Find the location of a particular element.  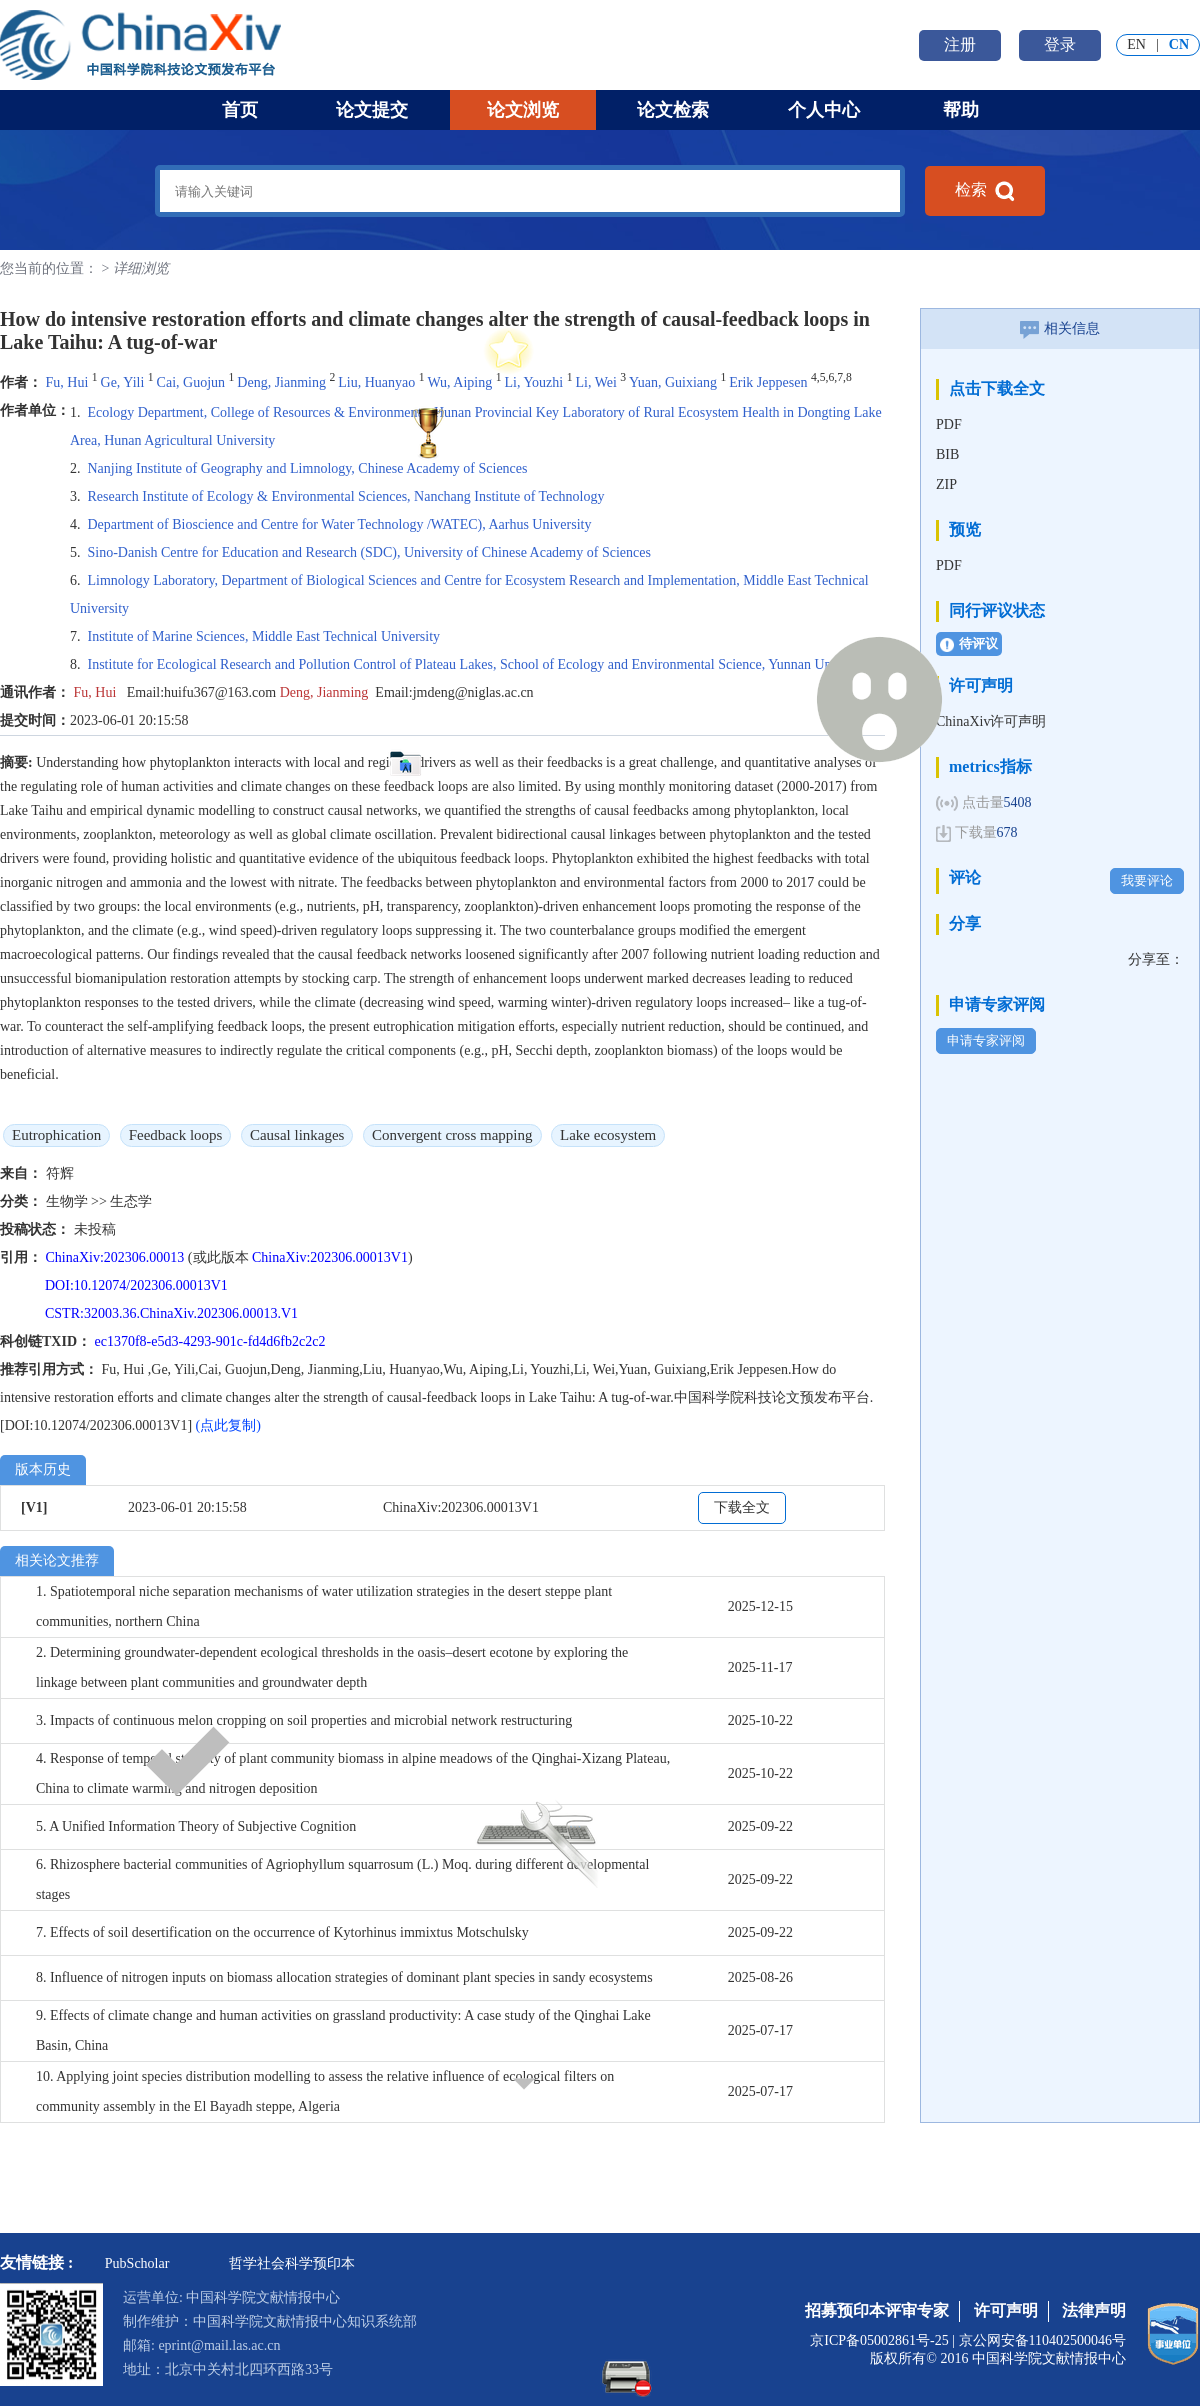

surprised reaction emoji is located at coordinates (879, 699).